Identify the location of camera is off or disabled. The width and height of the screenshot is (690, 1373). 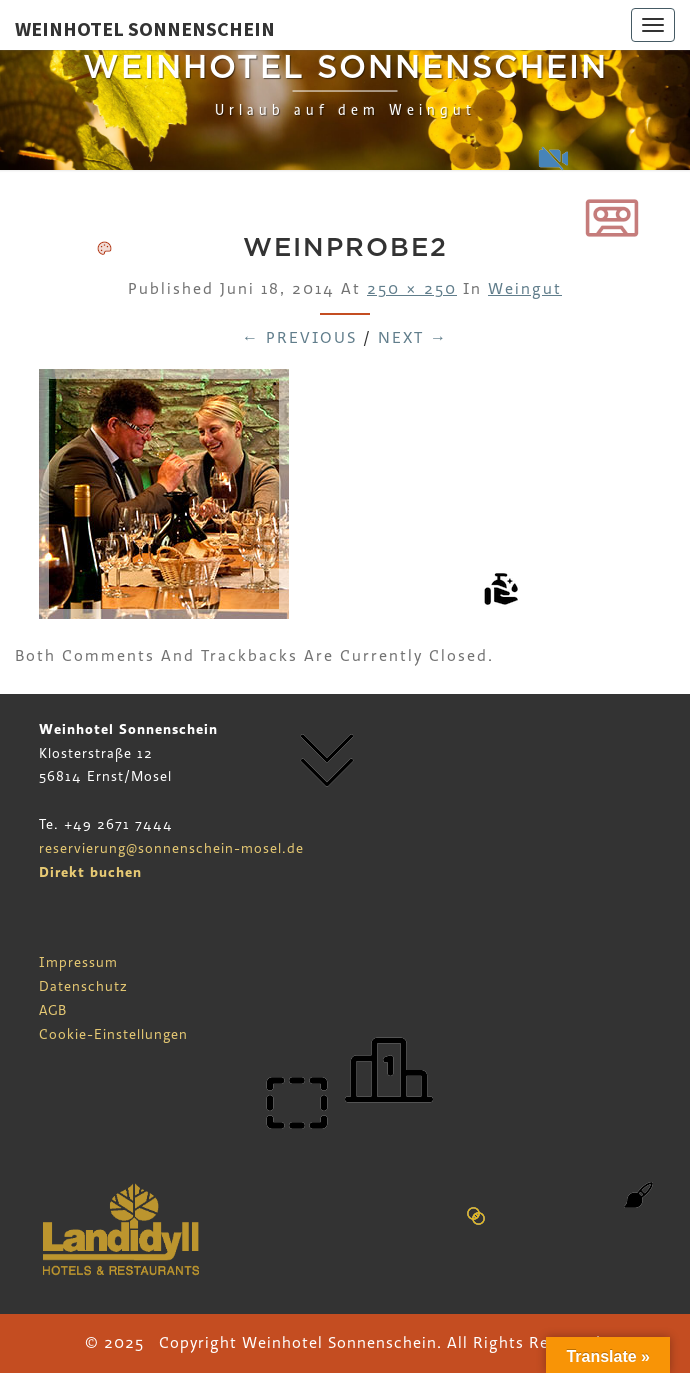
(552, 158).